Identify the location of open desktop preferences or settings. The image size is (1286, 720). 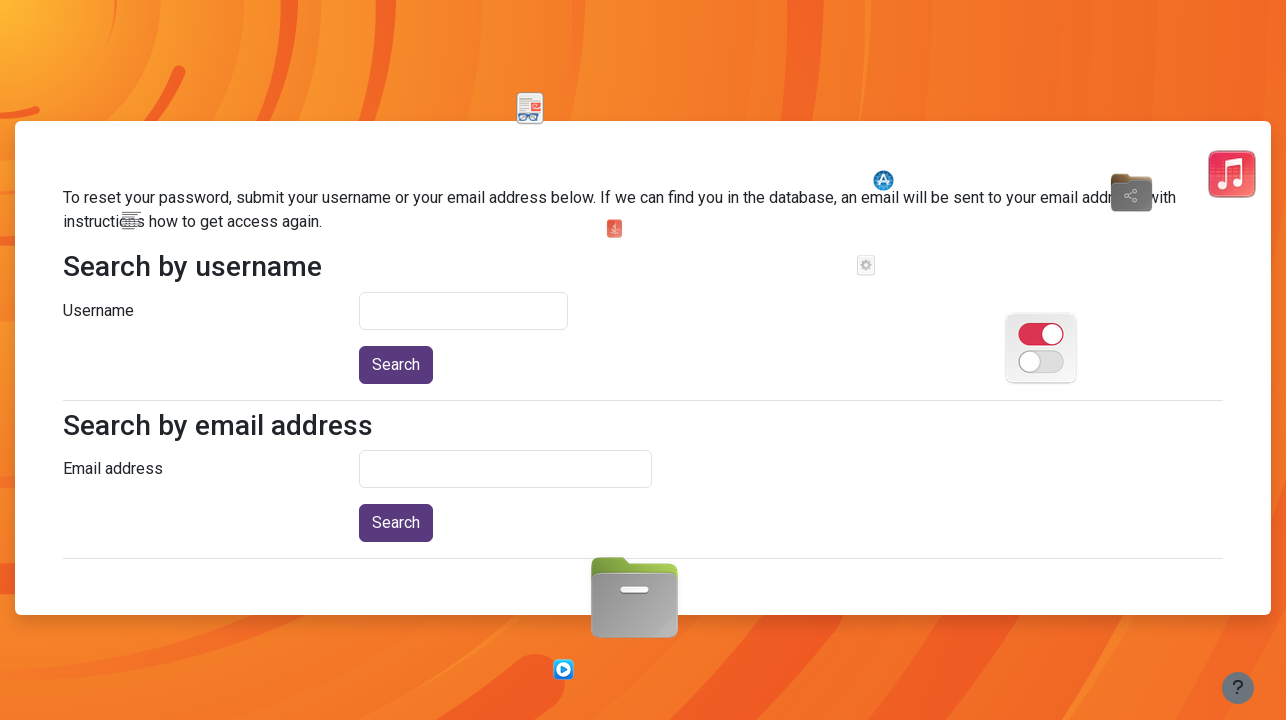
(1041, 348).